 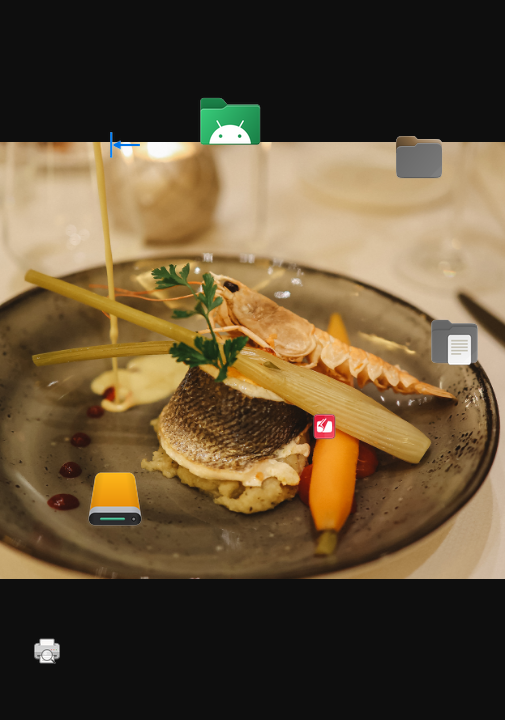 What do you see at coordinates (454, 341) in the screenshot?
I see `open a file or document` at bounding box center [454, 341].